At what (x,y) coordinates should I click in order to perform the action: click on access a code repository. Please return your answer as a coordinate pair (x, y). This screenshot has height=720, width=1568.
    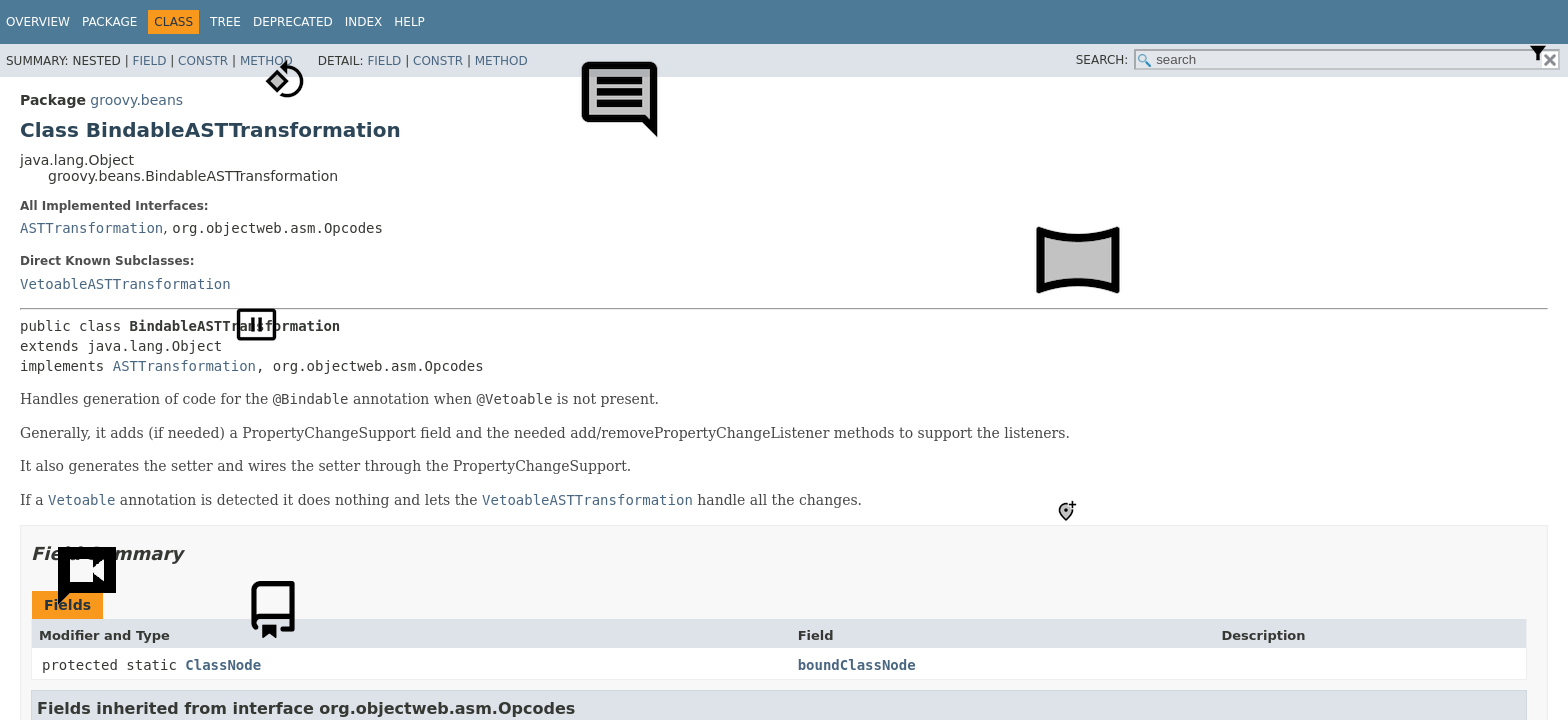
    Looking at the image, I should click on (273, 610).